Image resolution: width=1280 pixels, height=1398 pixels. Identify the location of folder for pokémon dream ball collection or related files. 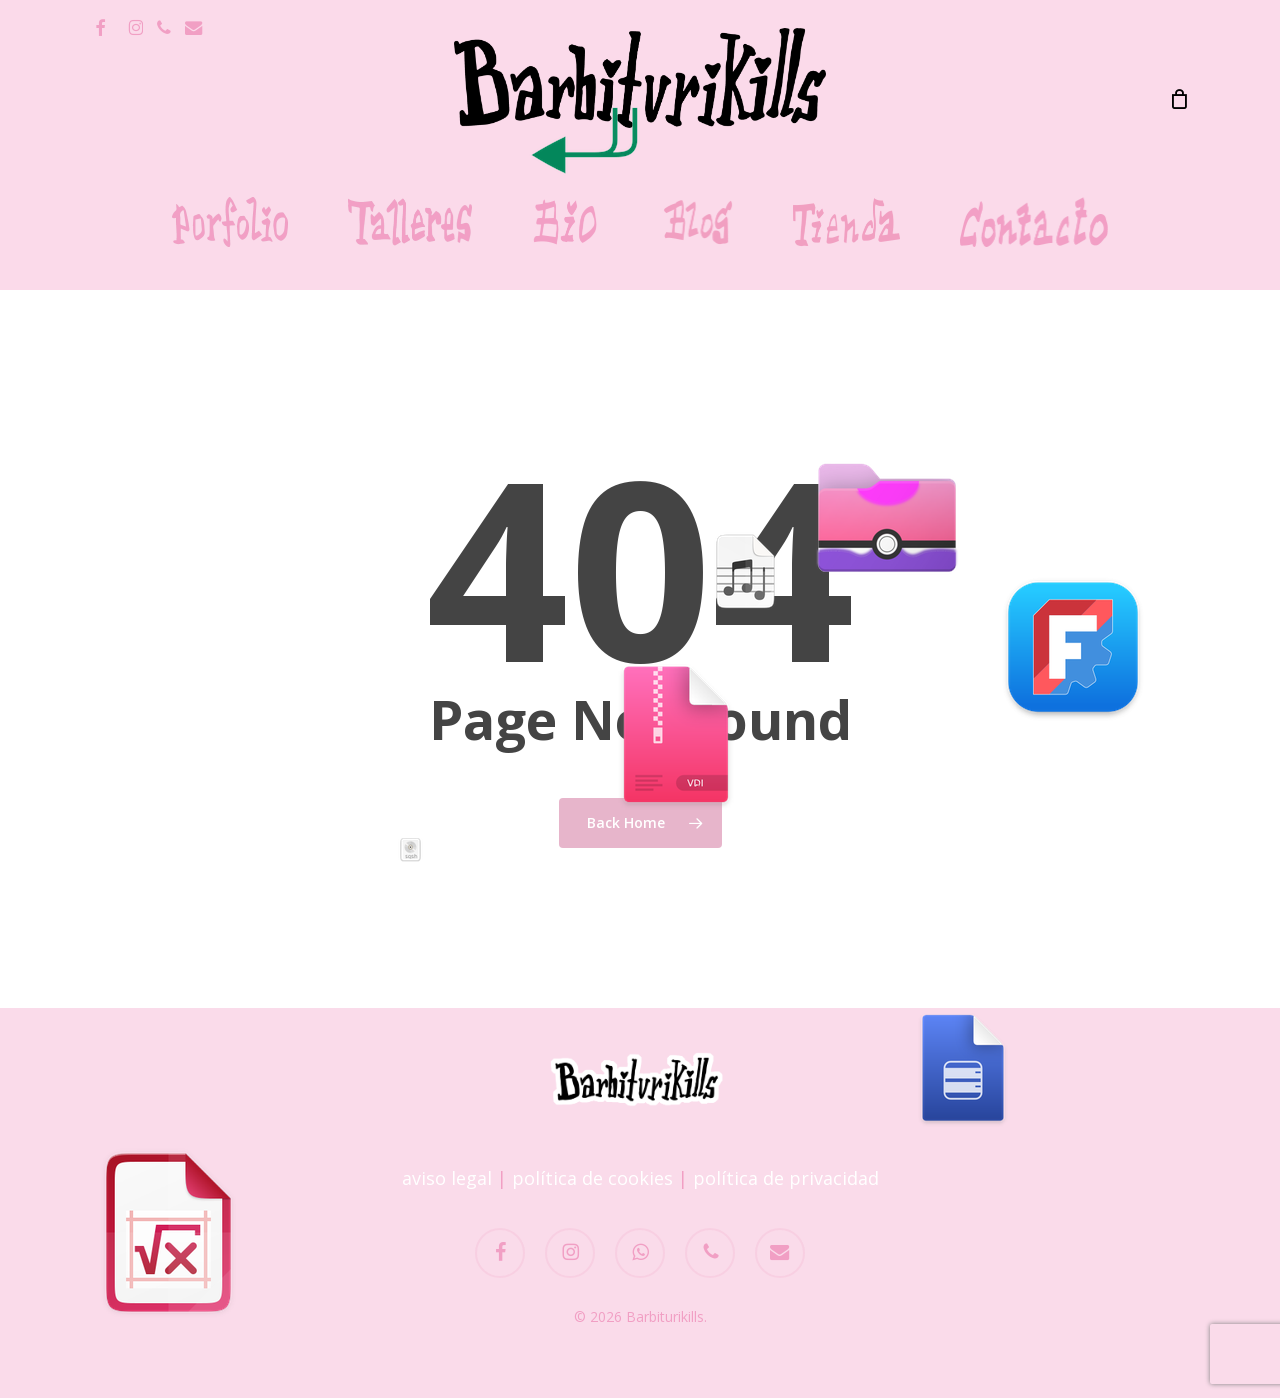
(886, 521).